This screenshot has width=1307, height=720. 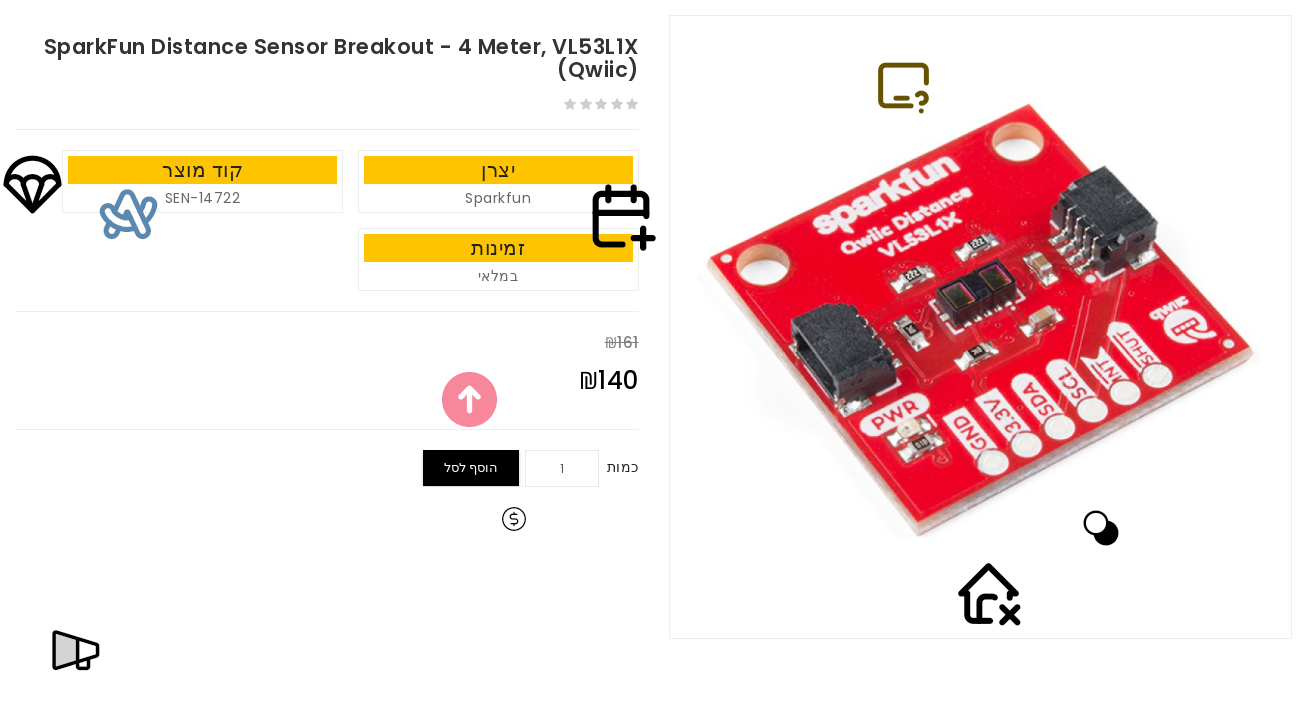 What do you see at coordinates (988, 593) in the screenshot?
I see `remove a saved home address` at bounding box center [988, 593].